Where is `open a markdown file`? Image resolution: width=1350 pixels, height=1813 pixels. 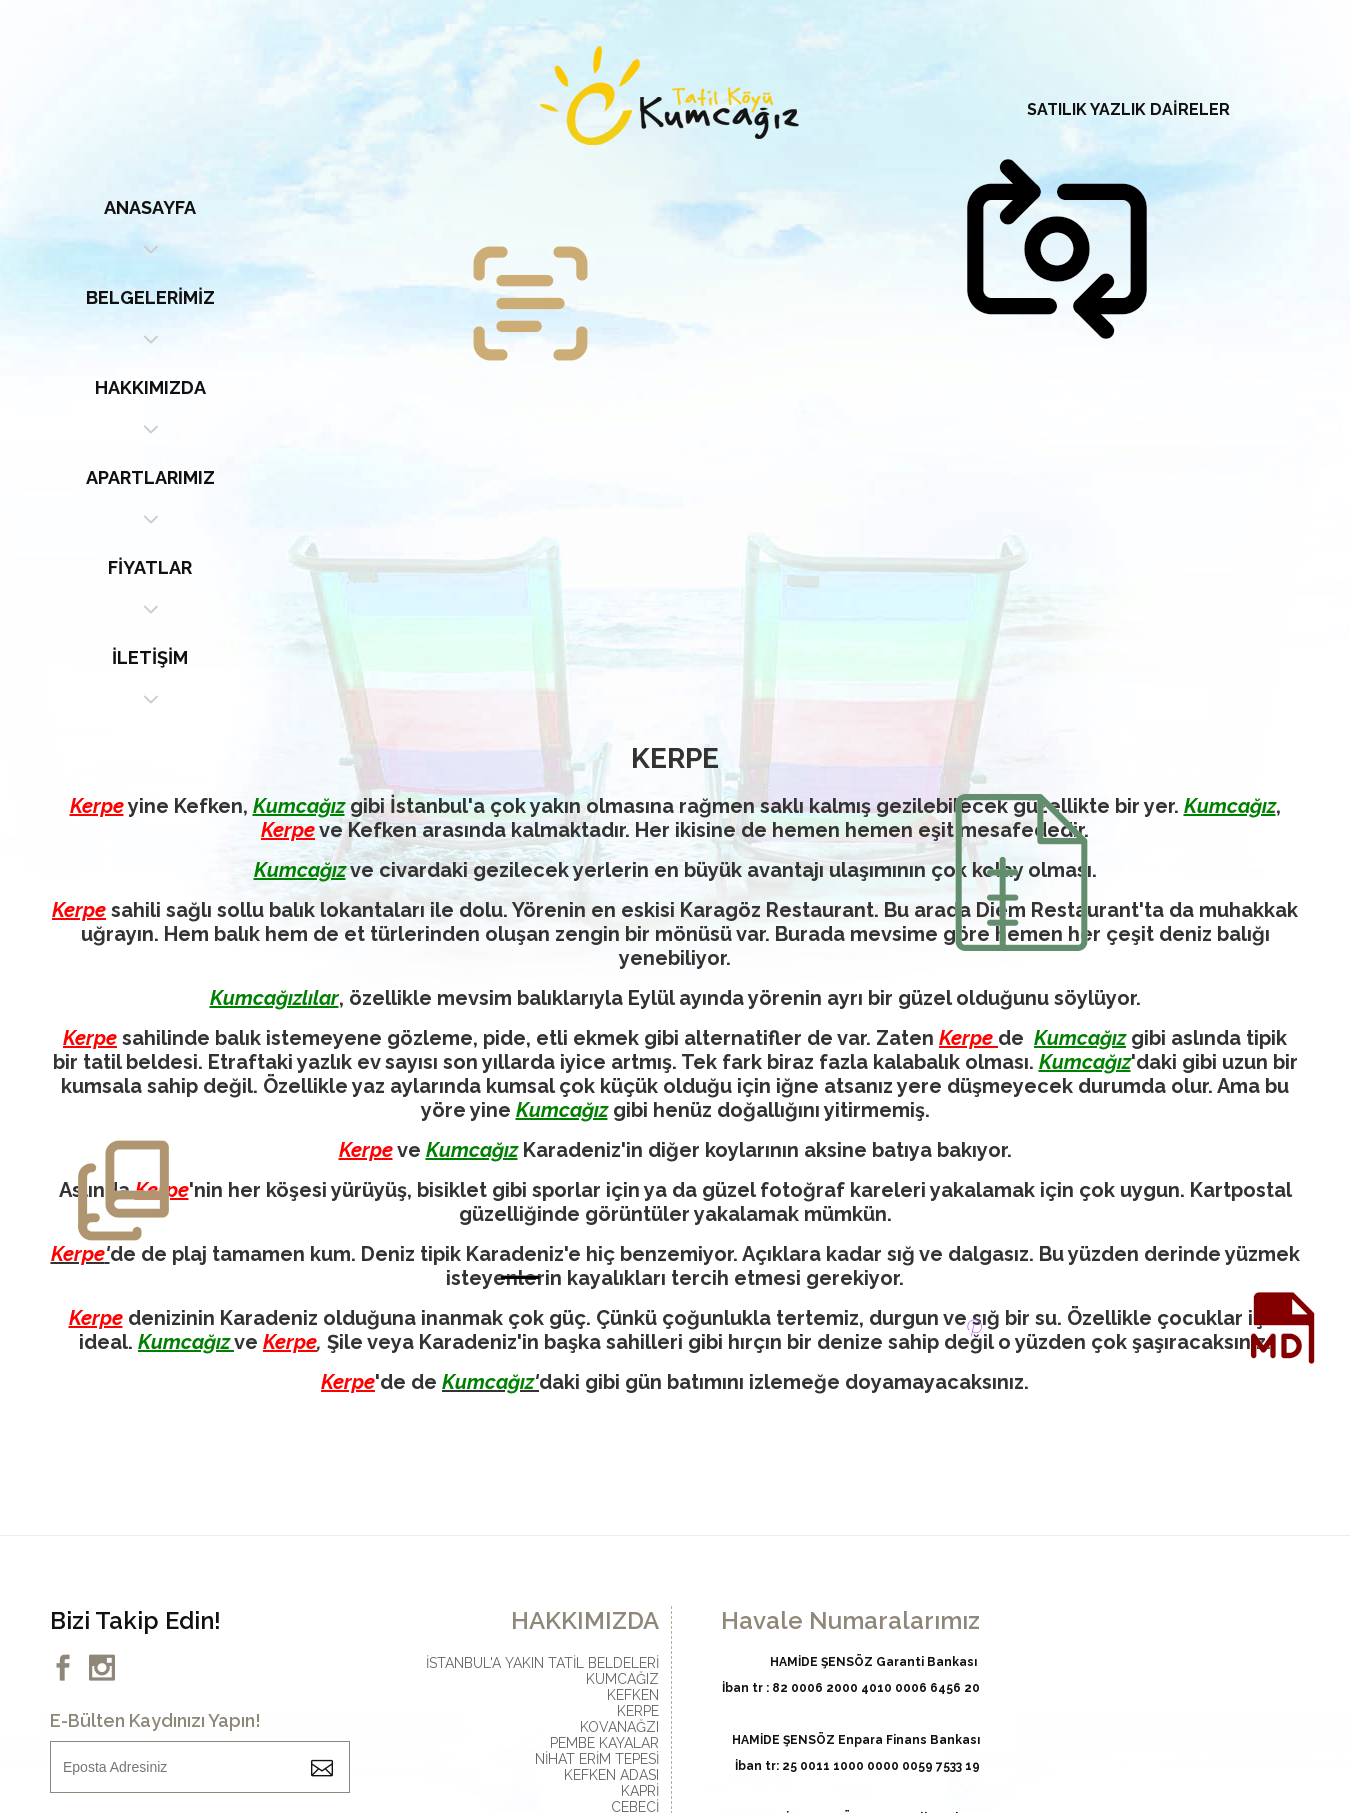 open a markdown file is located at coordinates (1284, 1328).